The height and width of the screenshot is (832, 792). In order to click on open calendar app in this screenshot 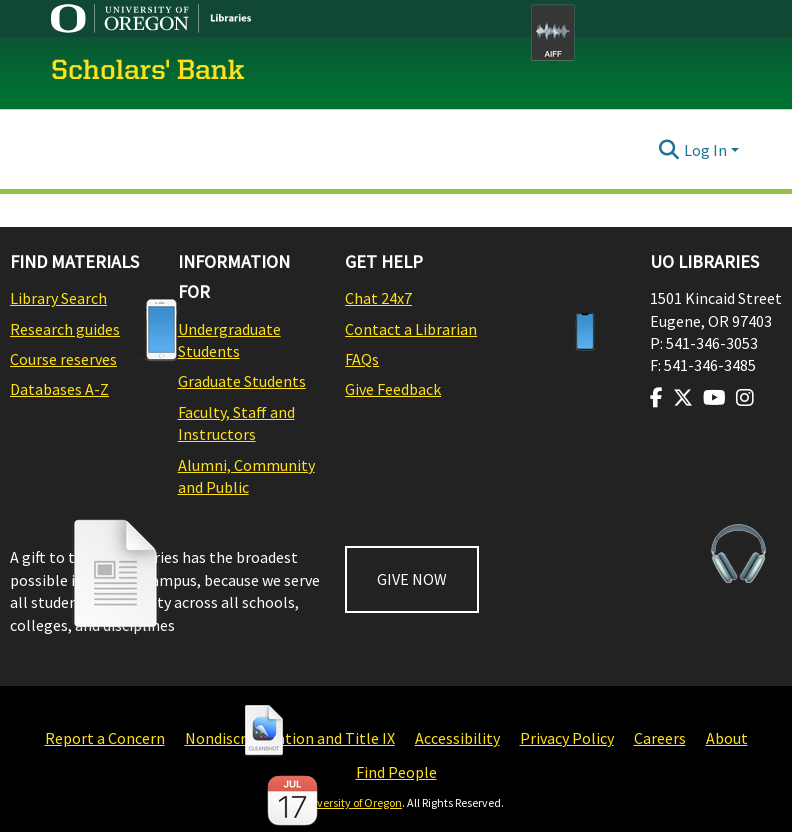, I will do `click(292, 800)`.